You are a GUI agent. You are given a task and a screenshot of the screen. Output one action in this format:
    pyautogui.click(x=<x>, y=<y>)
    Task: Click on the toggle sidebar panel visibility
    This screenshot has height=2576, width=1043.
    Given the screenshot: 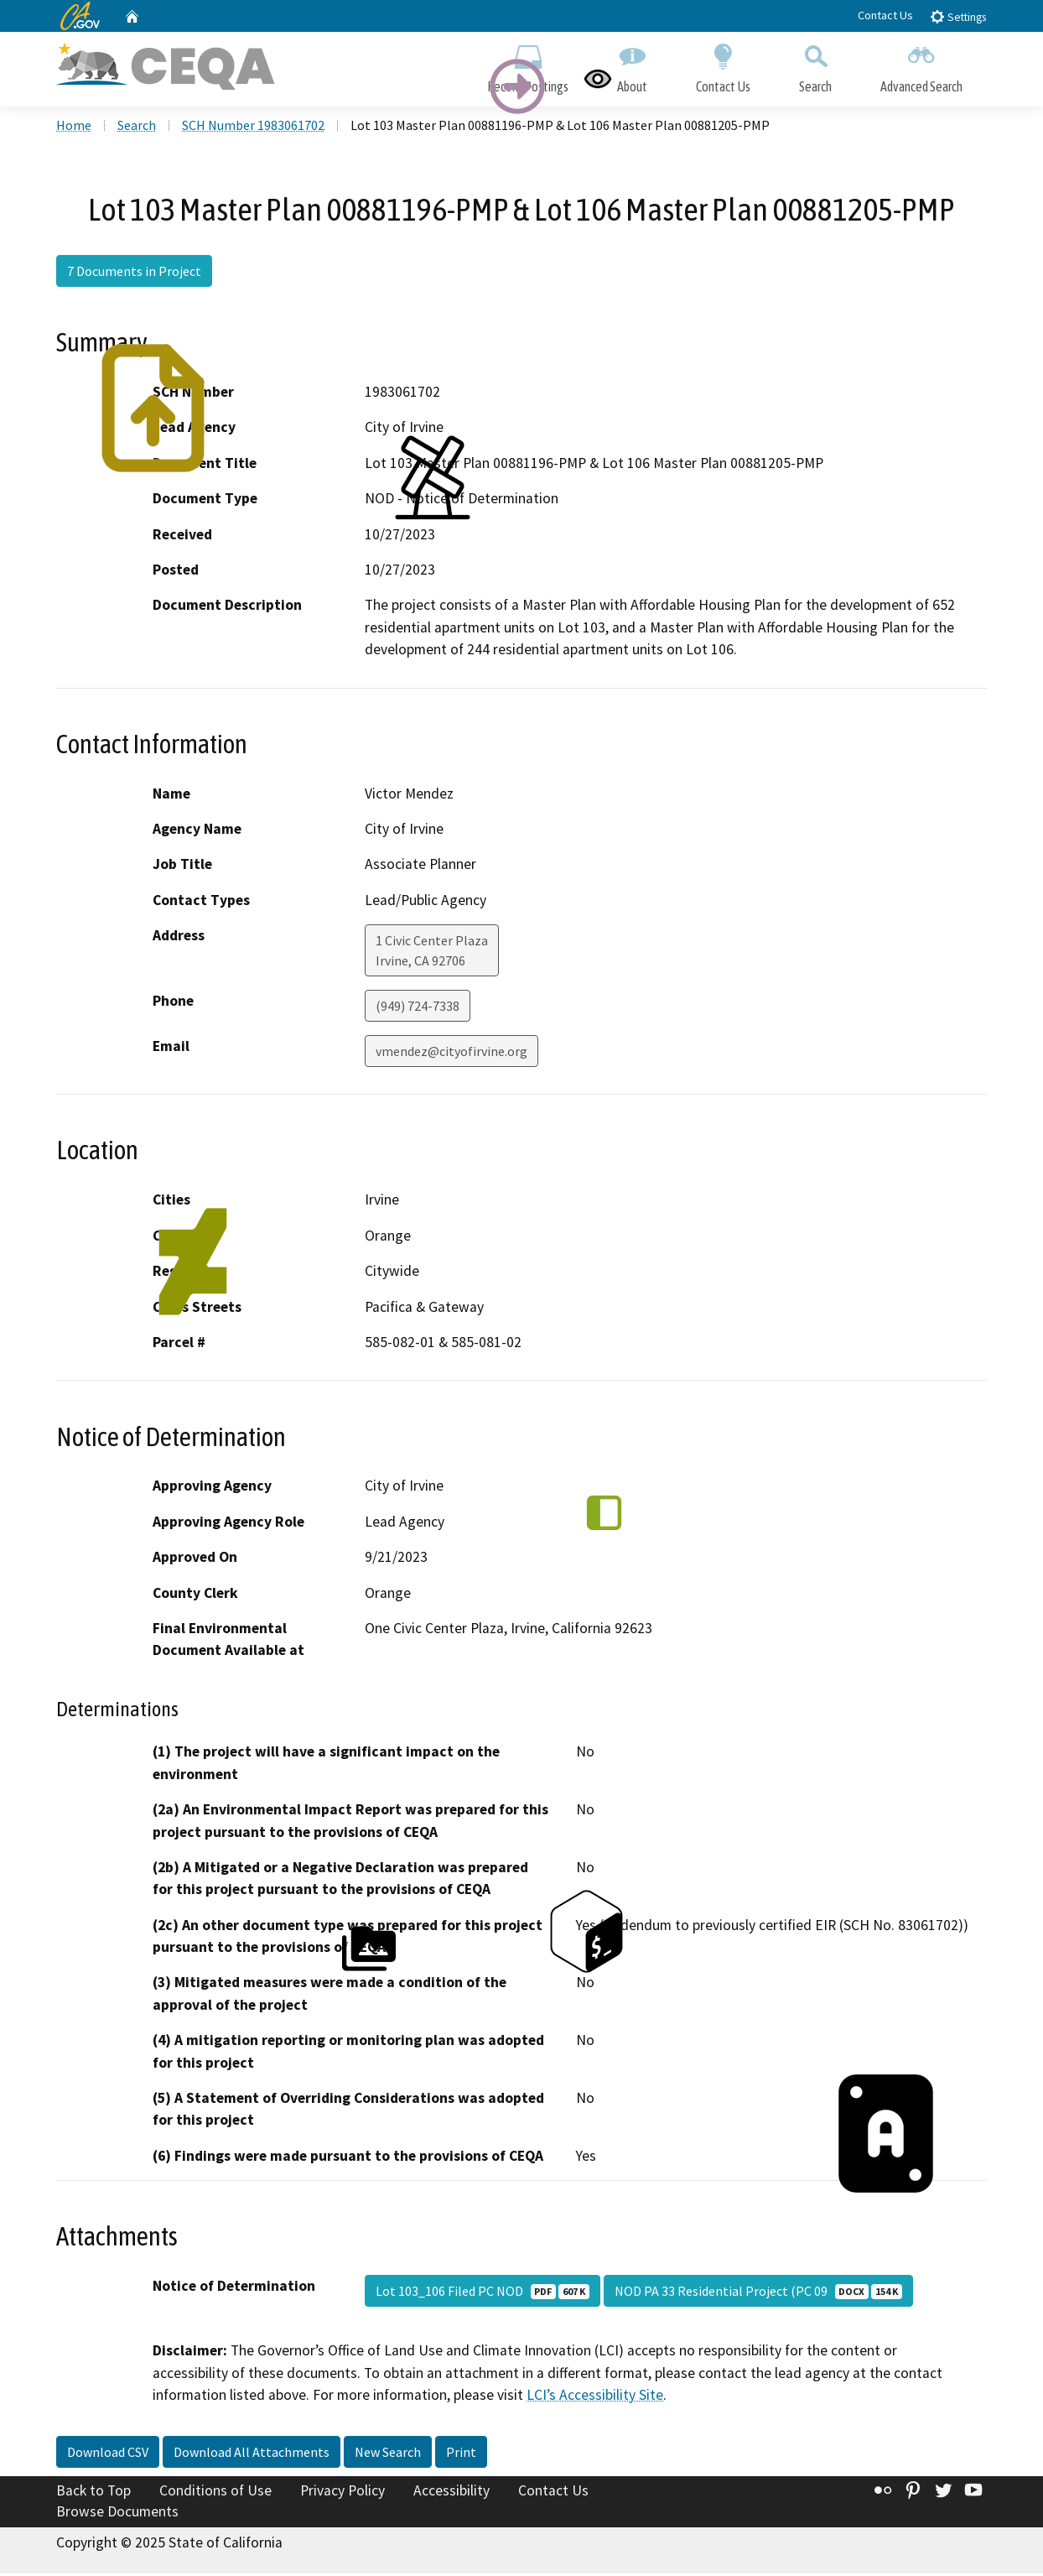 What is the action you would take?
    pyautogui.click(x=604, y=1512)
    